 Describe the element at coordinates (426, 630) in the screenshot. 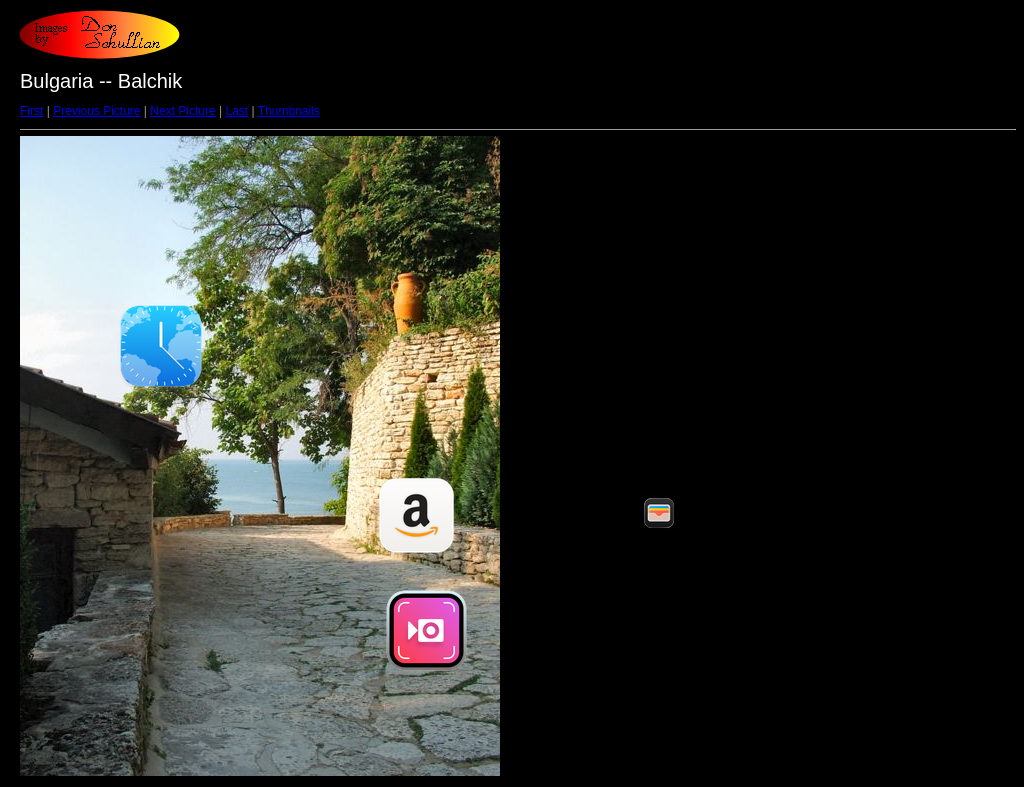

I see `open kooha screen recorder` at that location.